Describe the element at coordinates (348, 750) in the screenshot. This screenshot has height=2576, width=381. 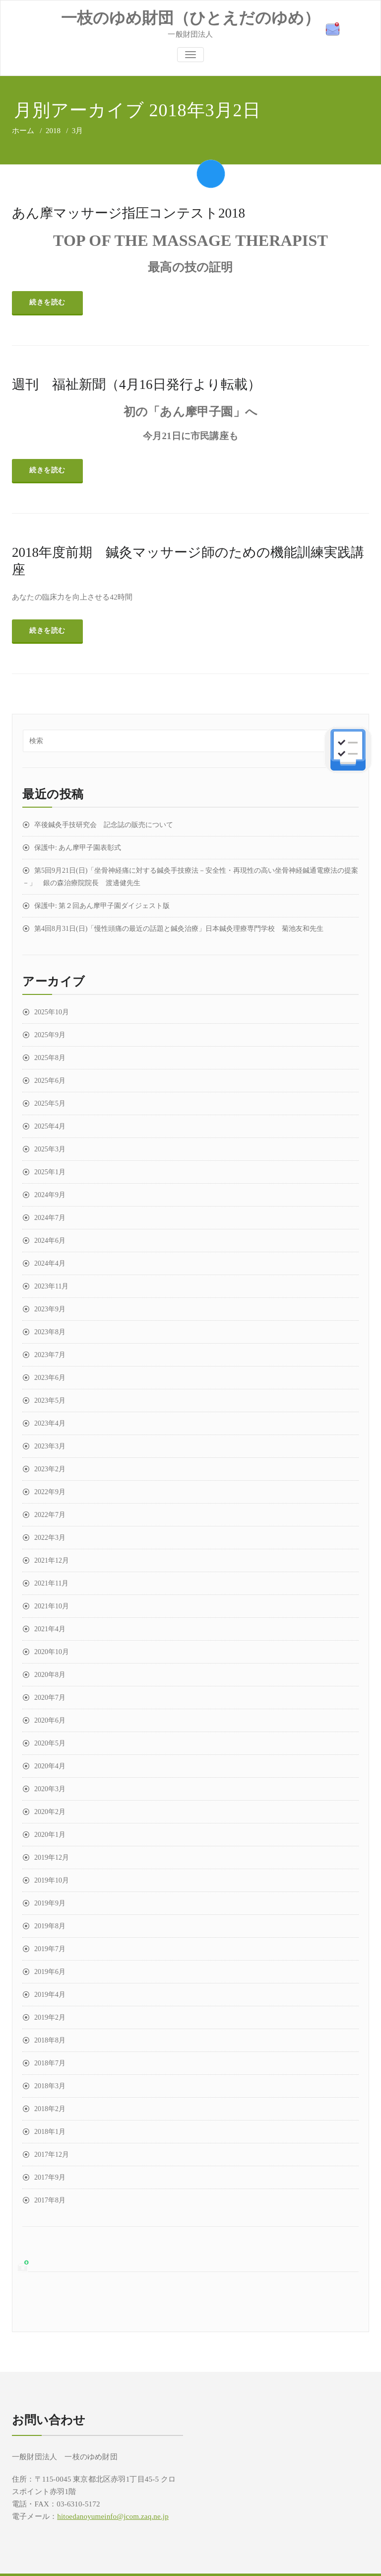
I see `open work-related software or applications` at that location.